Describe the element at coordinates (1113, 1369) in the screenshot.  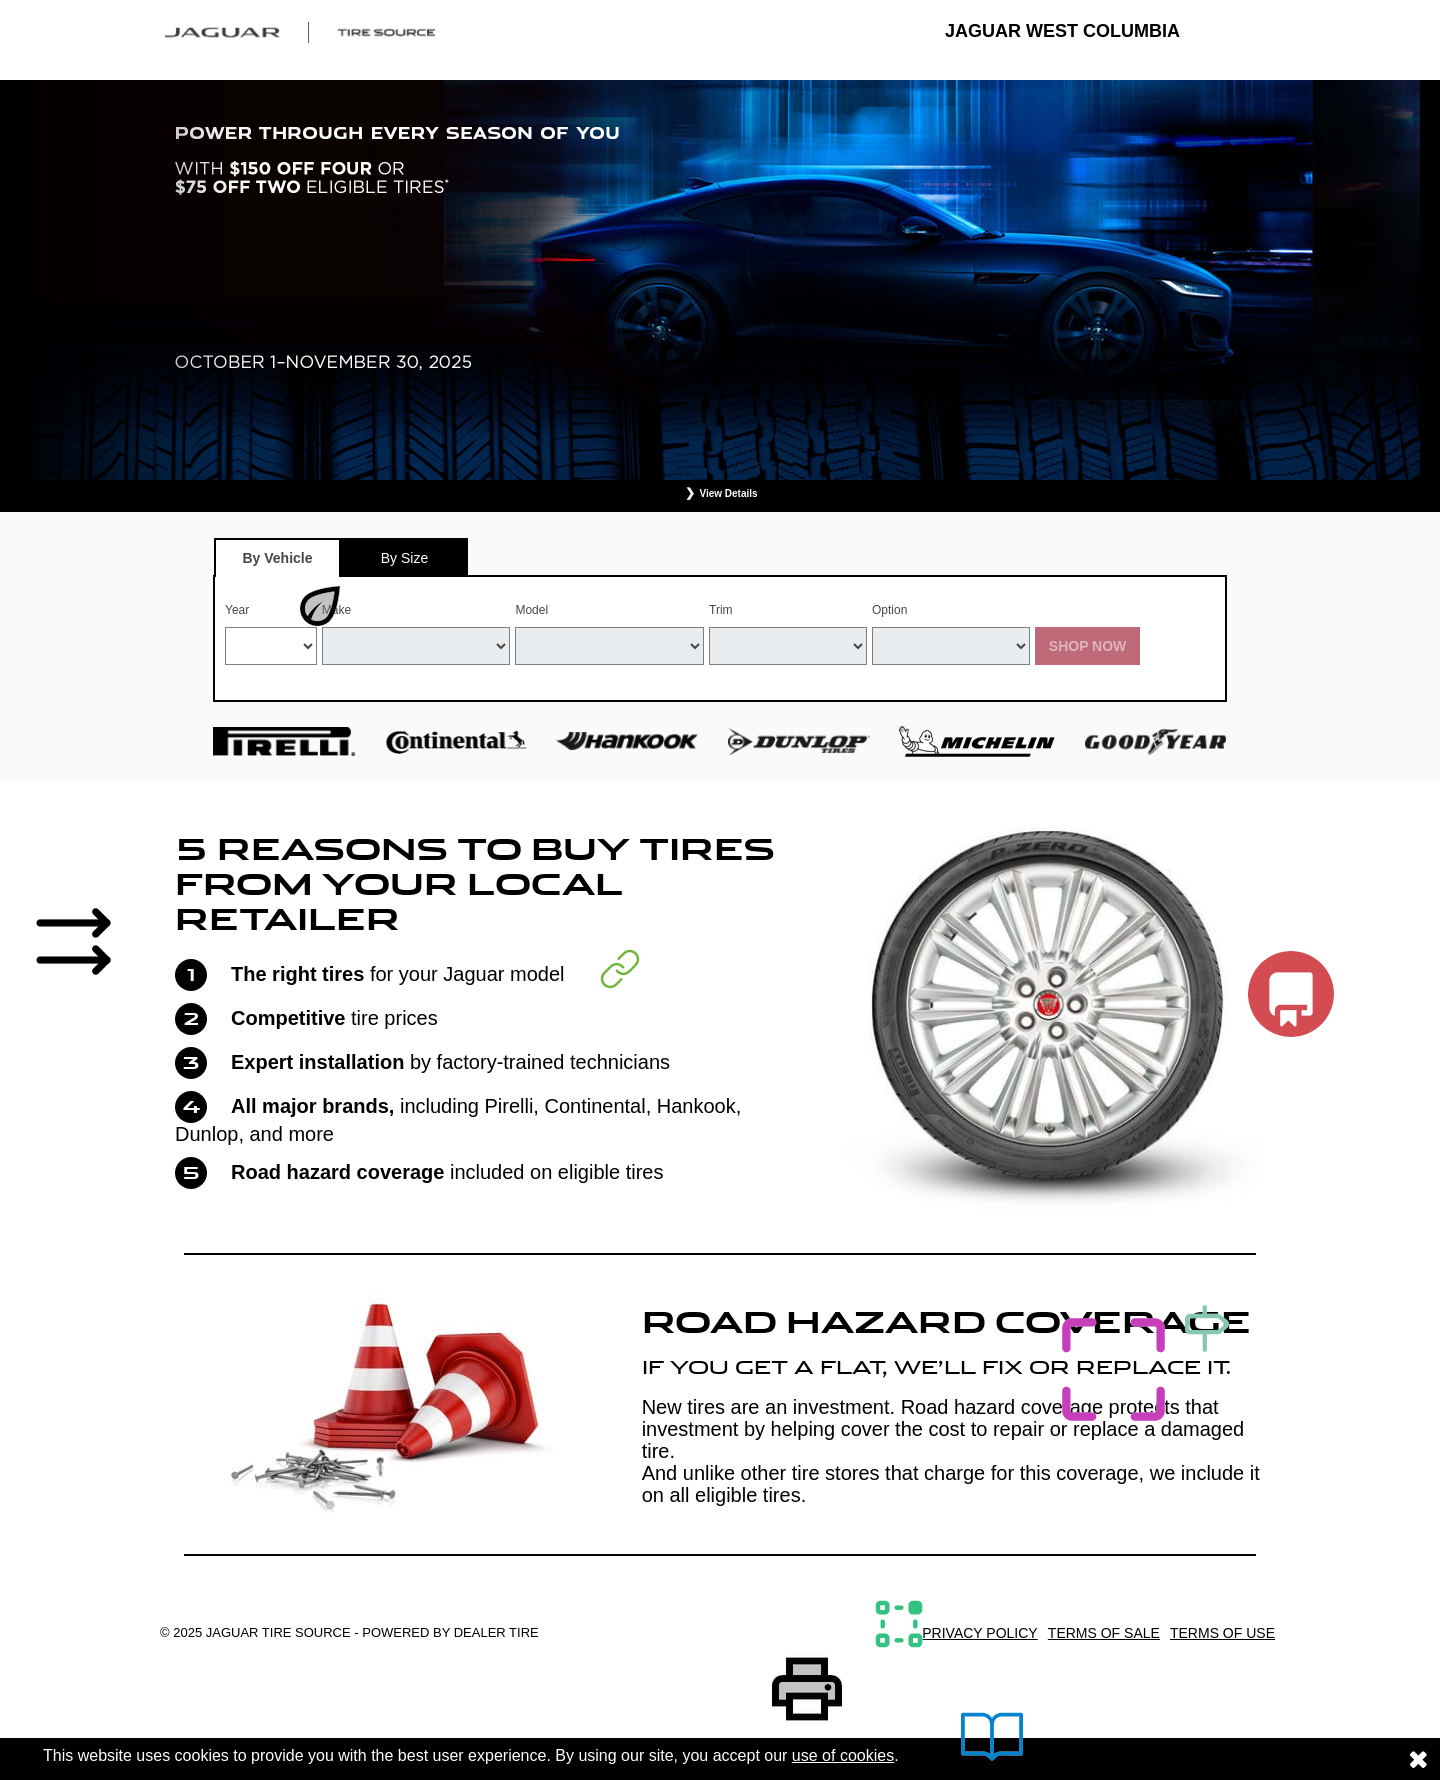
I see `enter full screen mode` at that location.